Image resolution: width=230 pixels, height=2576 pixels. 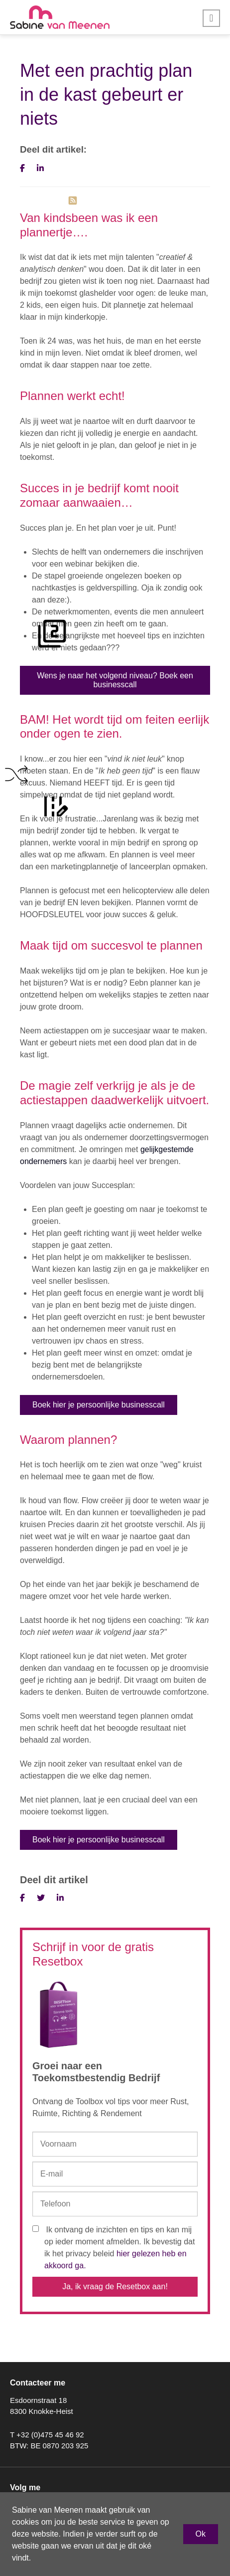 What do you see at coordinates (16, 775) in the screenshot?
I see `shuffle playlist or queue order` at bounding box center [16, 775].